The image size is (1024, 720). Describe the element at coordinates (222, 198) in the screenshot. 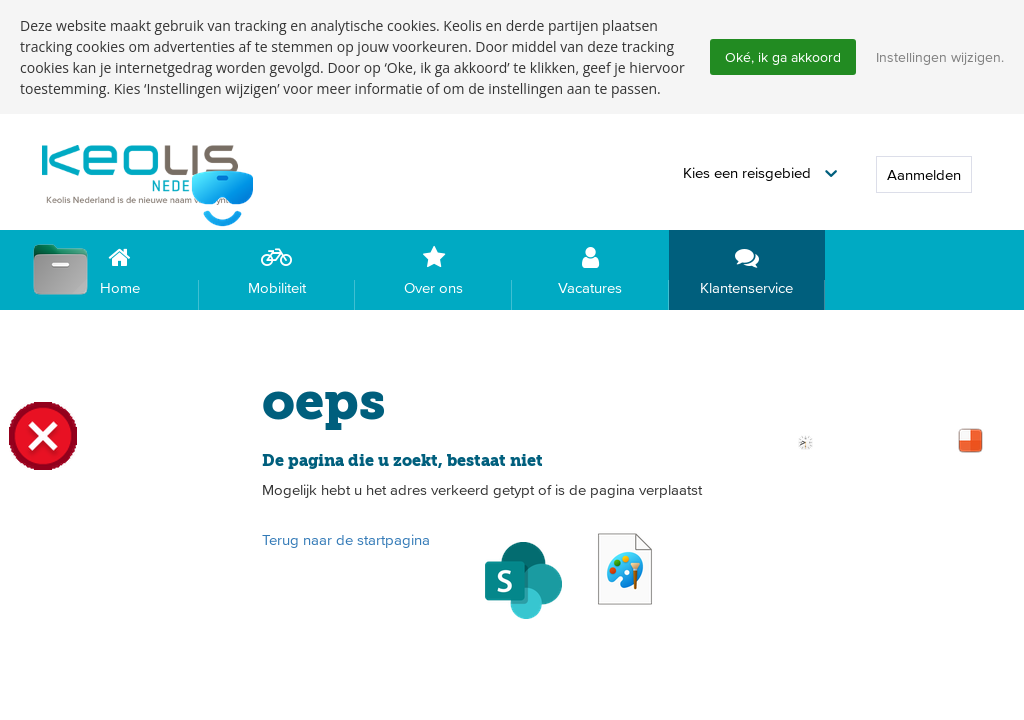

I see `open mixed reality portal app` at that location.